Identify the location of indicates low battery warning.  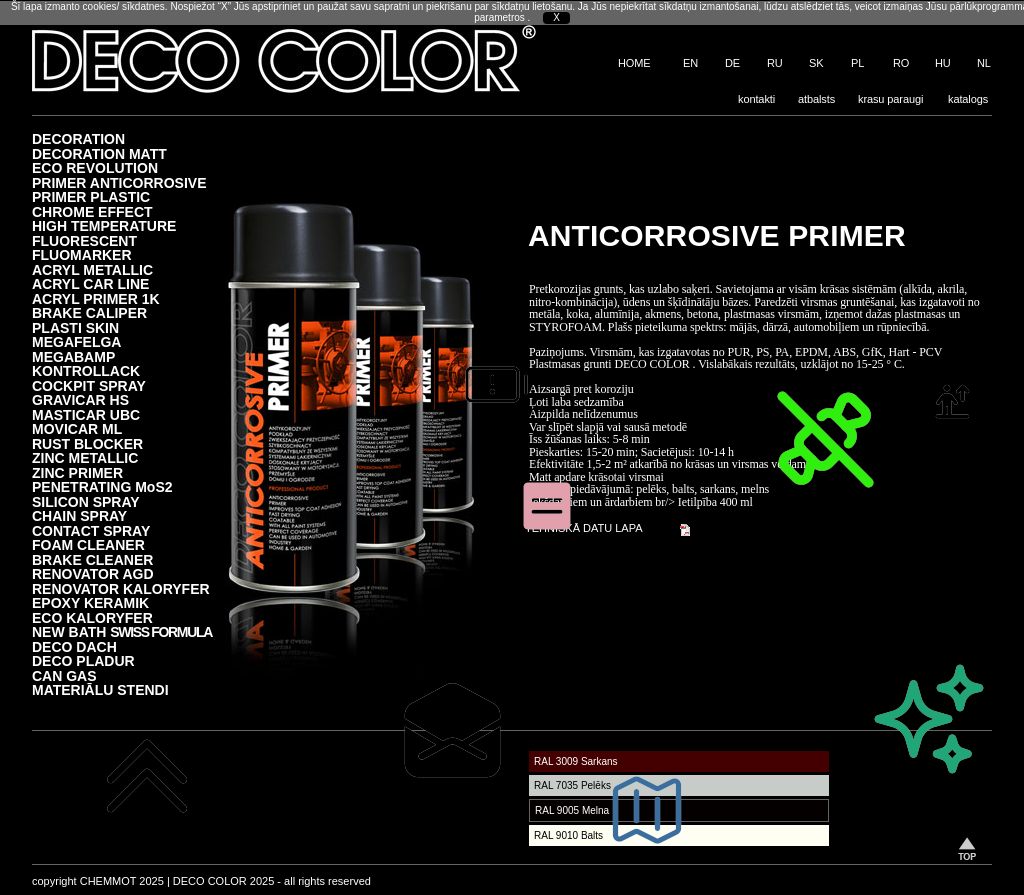
(495, 384).